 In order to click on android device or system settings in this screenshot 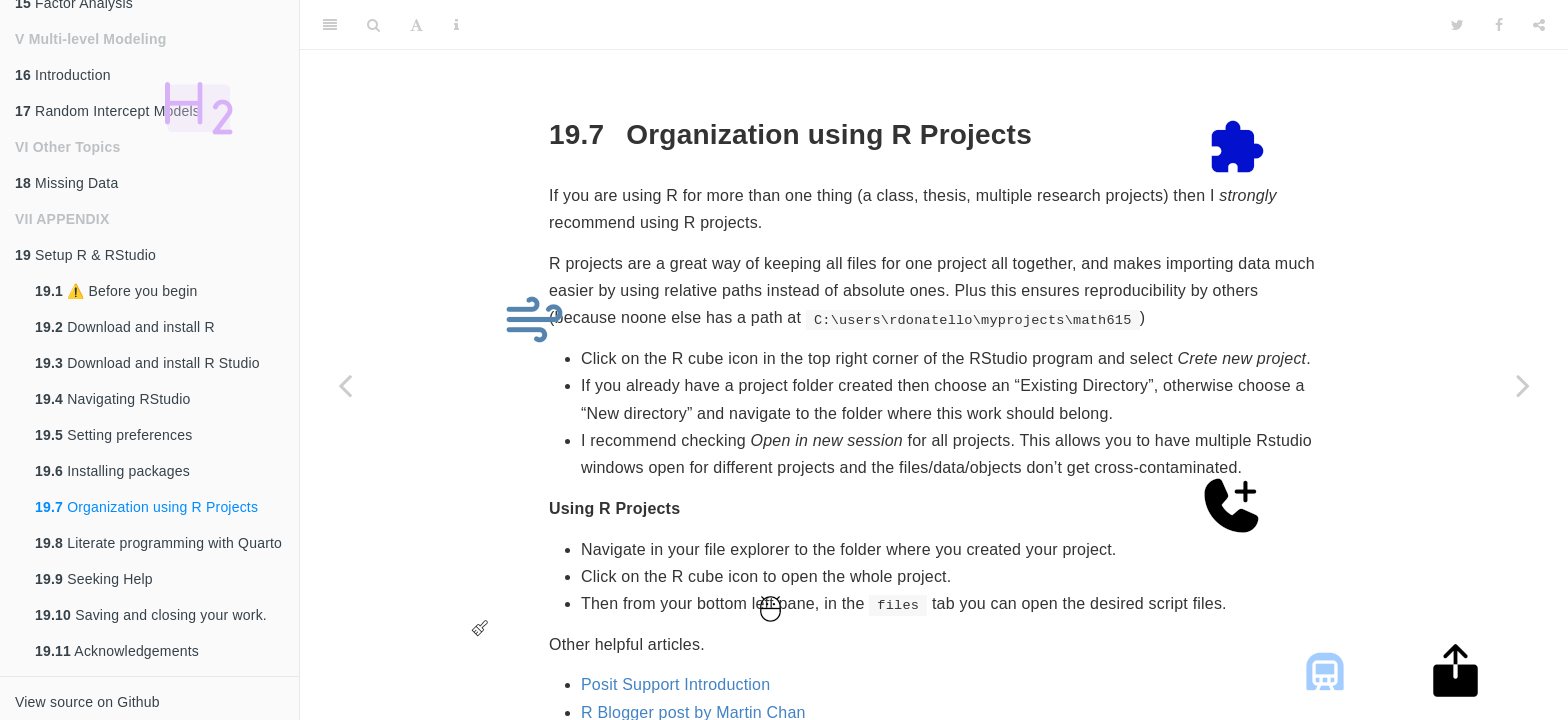, I will do `click(770, 608)`.